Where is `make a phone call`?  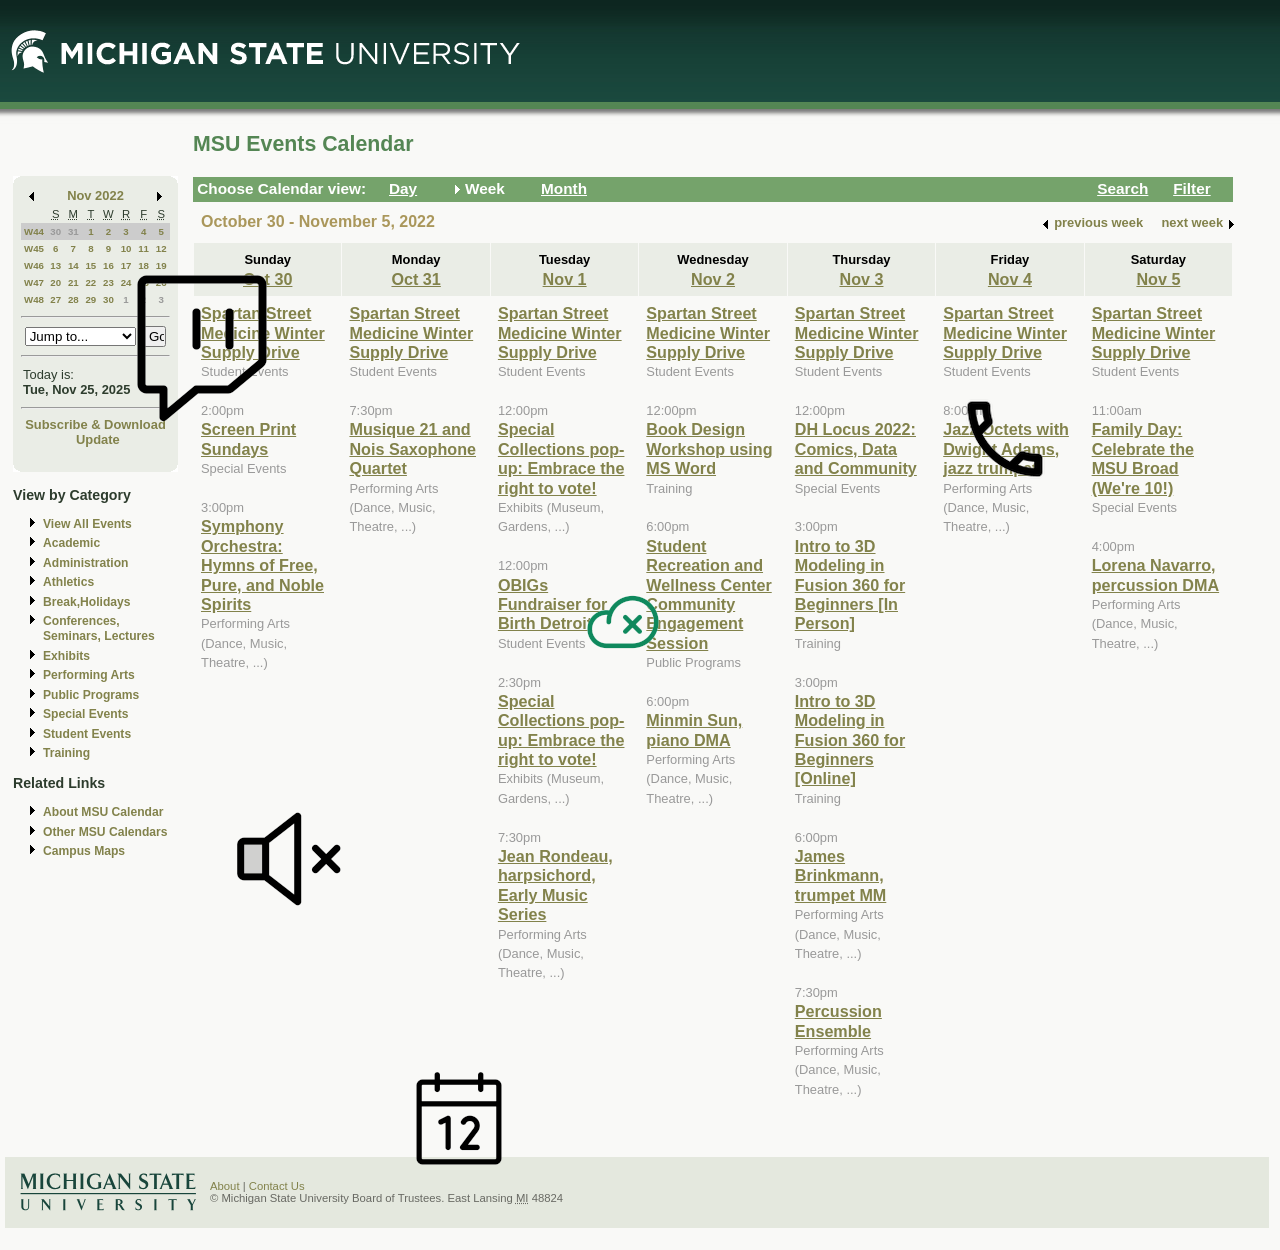 make a phone call is located at coordinates (1005, 439).